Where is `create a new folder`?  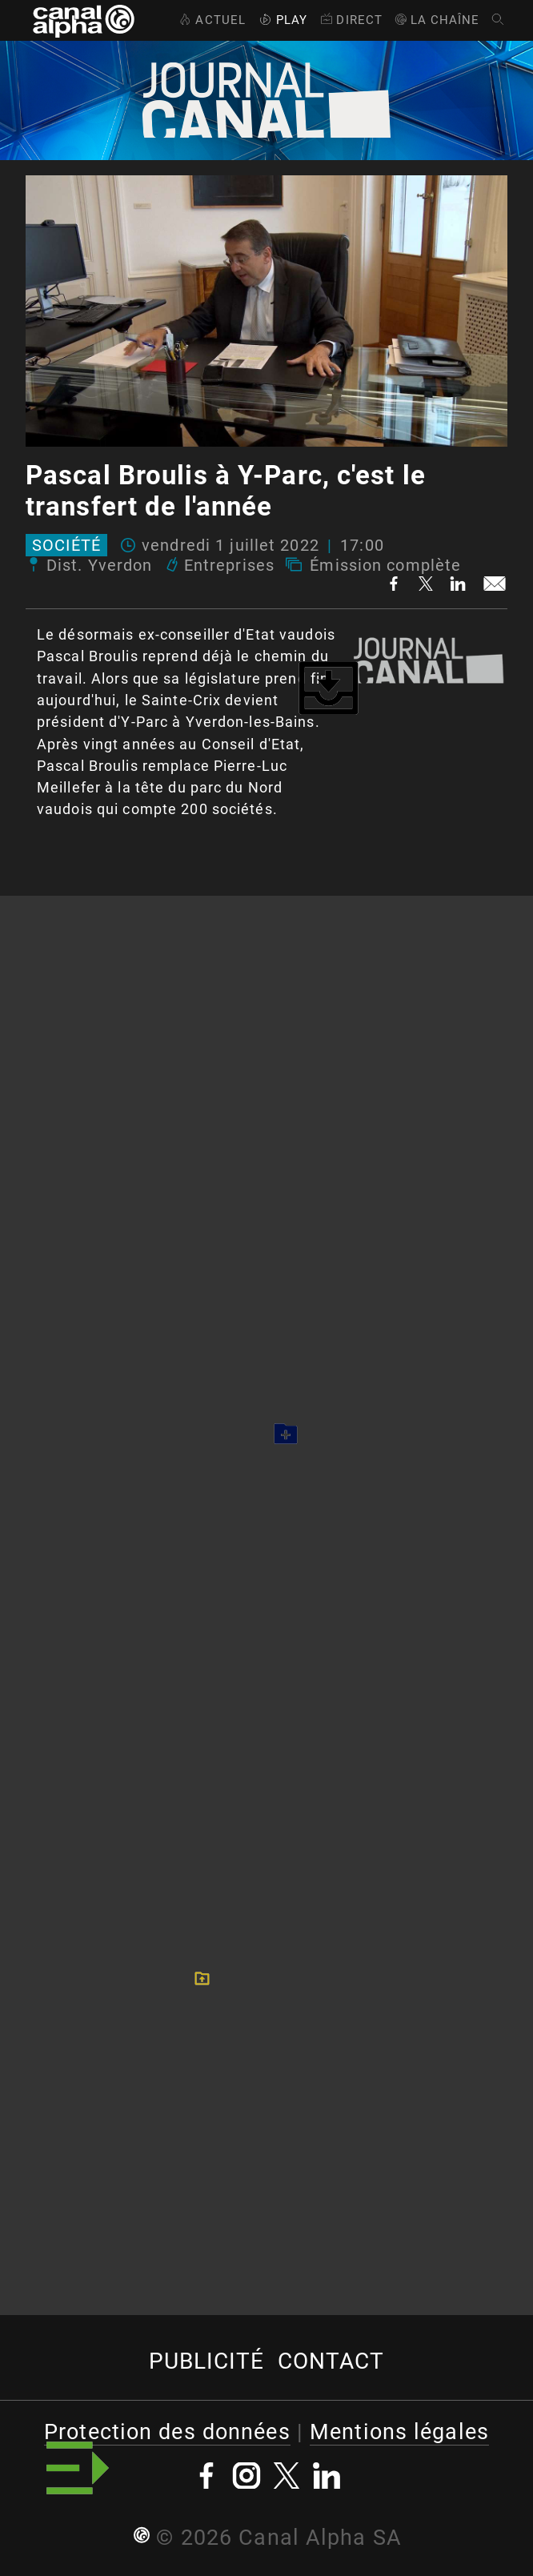 create a new folder is located at coordinates (286, 1434).